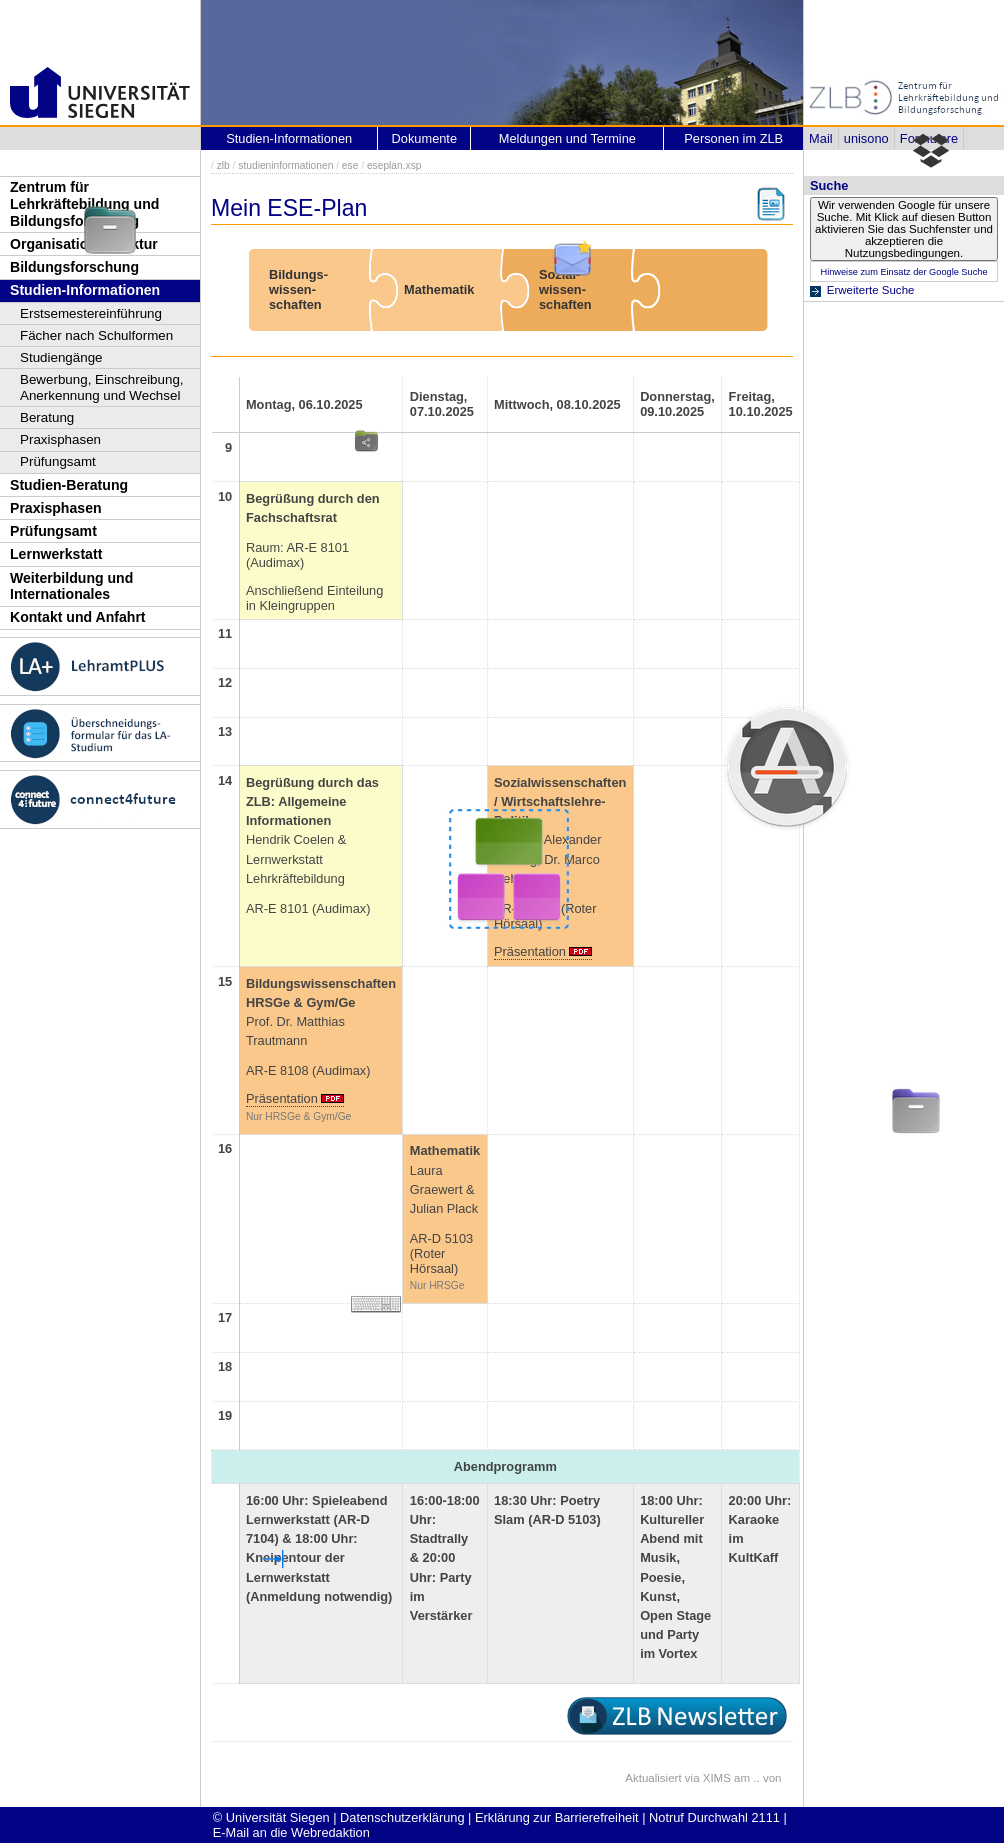 The image size is (1004, 1843). I want to click on mark email as unread, so click(572, 259).